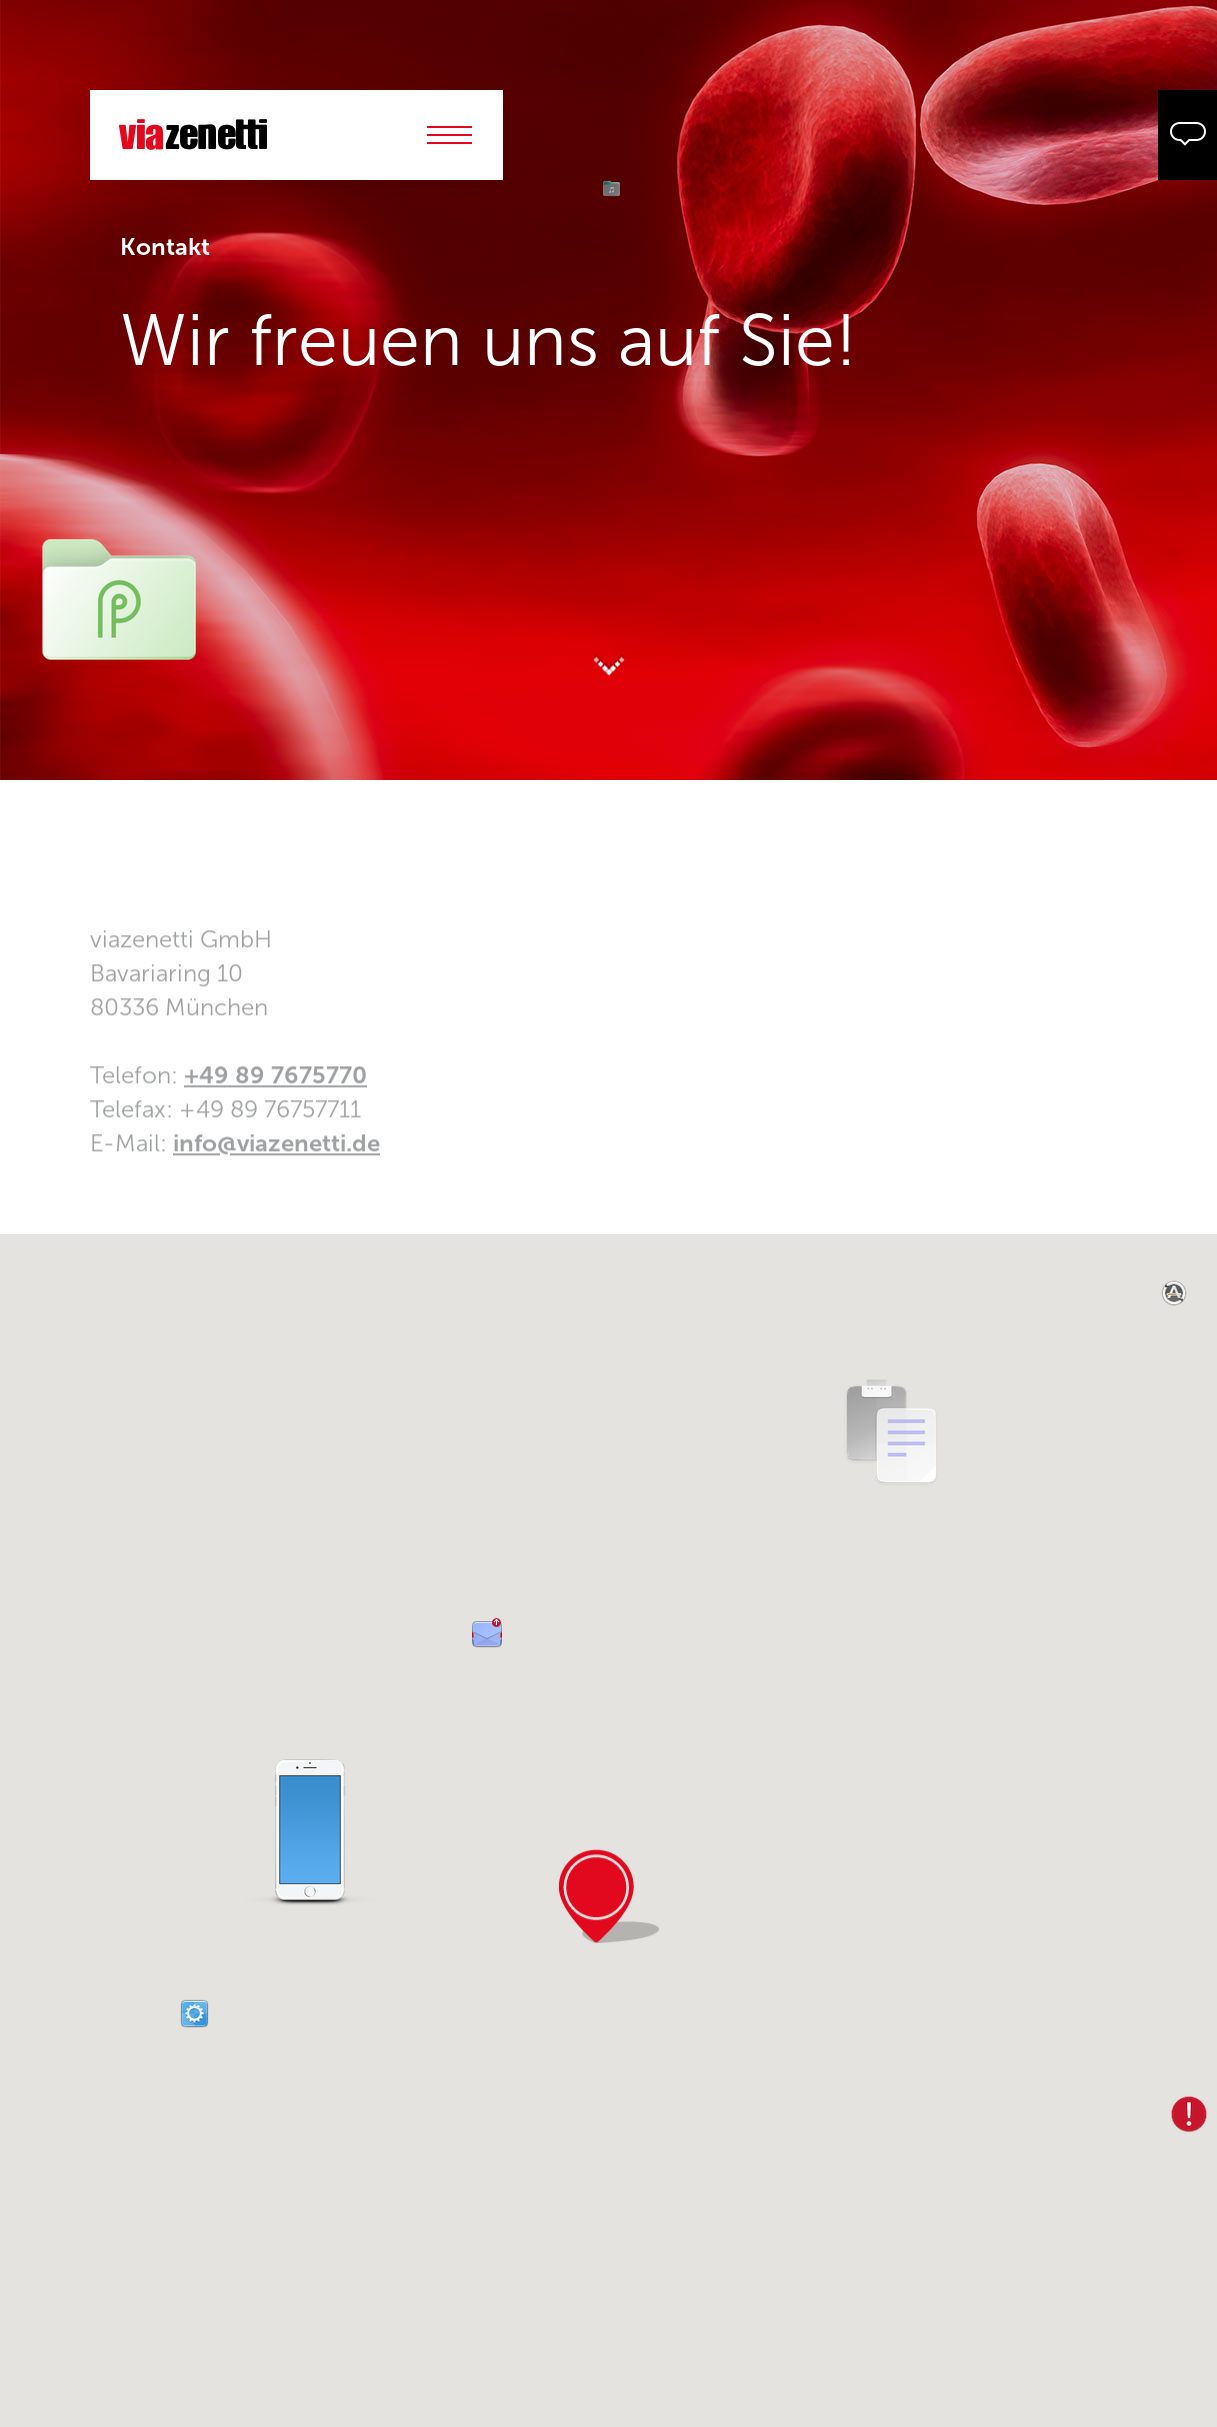 This screenshot has width=1217, height=2427. What do you see at coordinates (118, 603) in the screenshot?
I see `open android pie system files folder` at bounding box center [118, 603].